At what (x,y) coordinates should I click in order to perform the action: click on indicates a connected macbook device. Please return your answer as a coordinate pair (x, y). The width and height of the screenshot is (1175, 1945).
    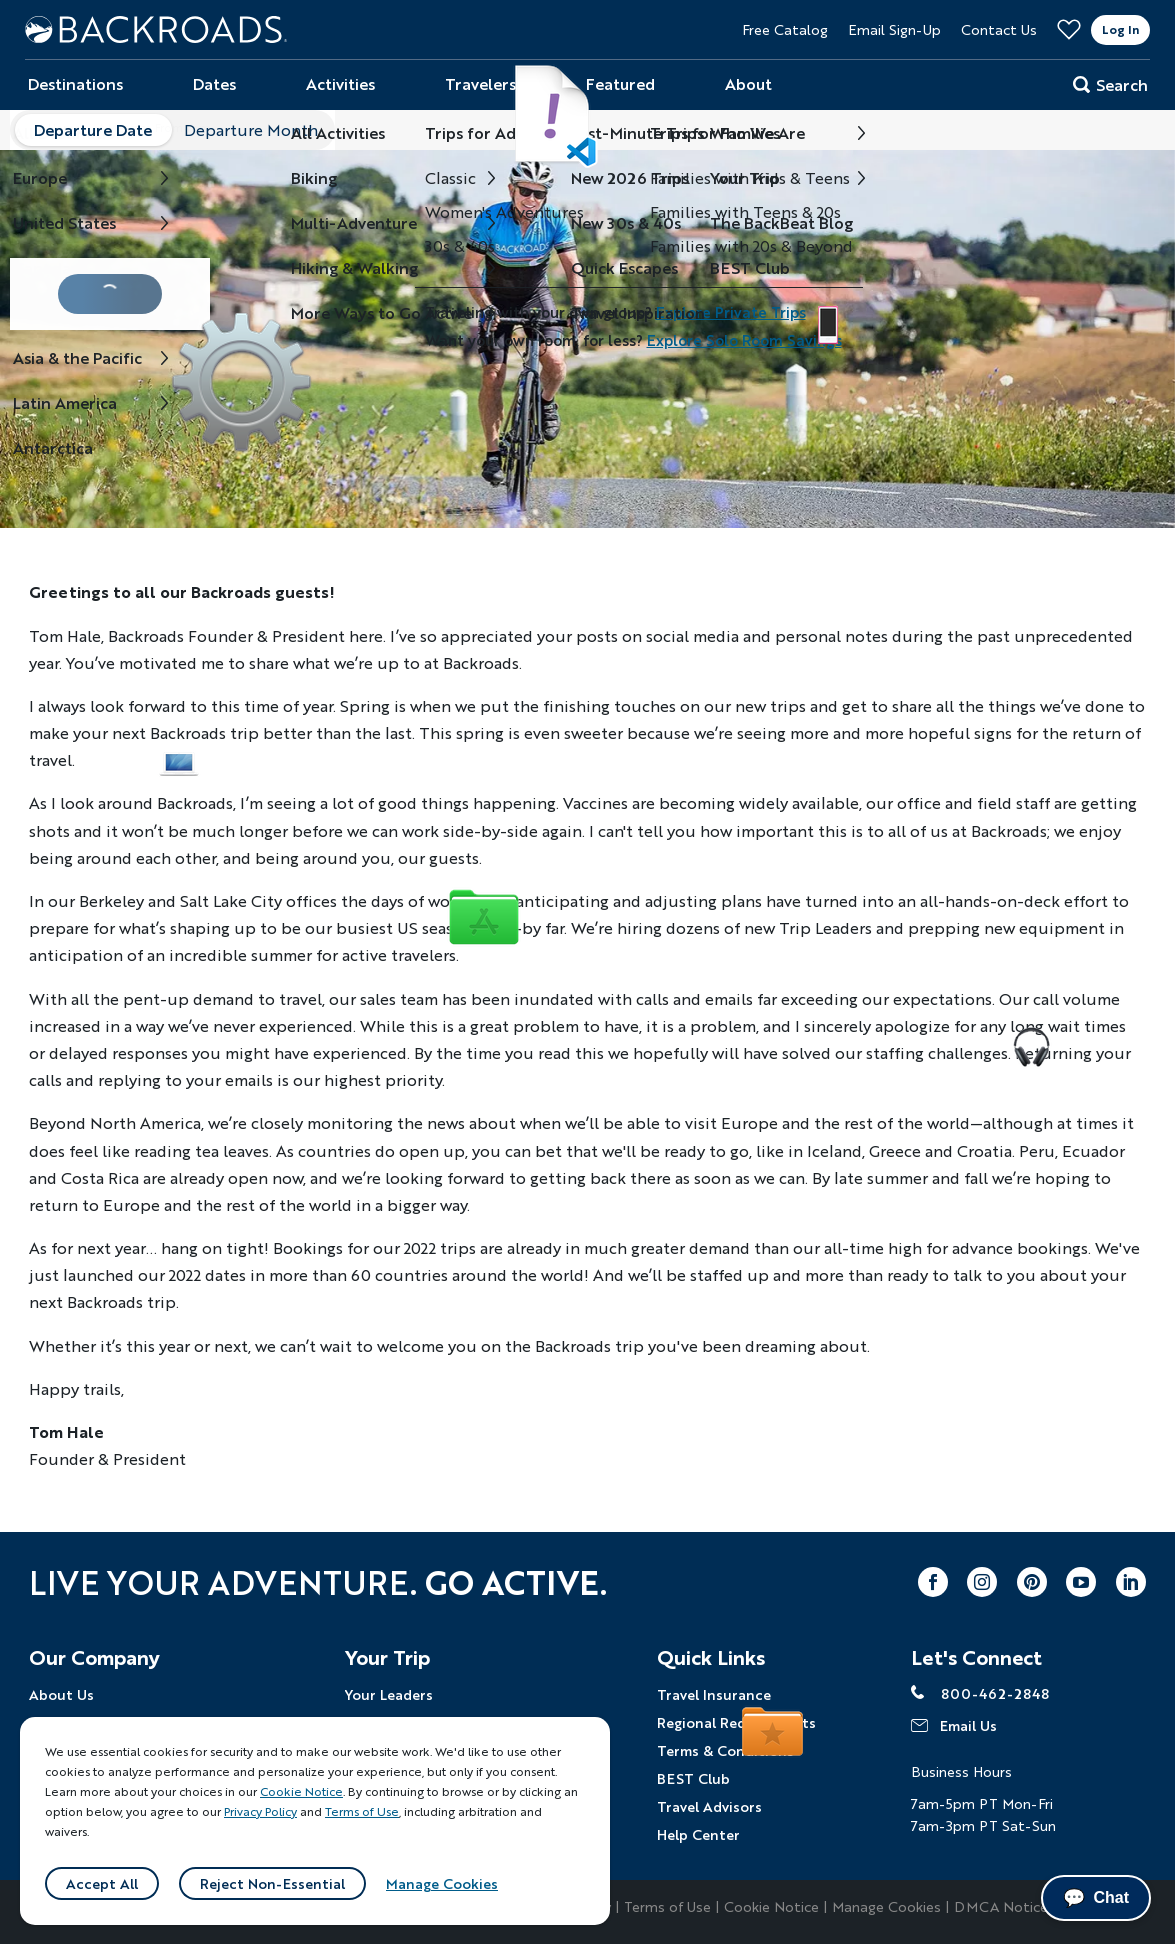
    Looking at the image, I should click on (179, 762).